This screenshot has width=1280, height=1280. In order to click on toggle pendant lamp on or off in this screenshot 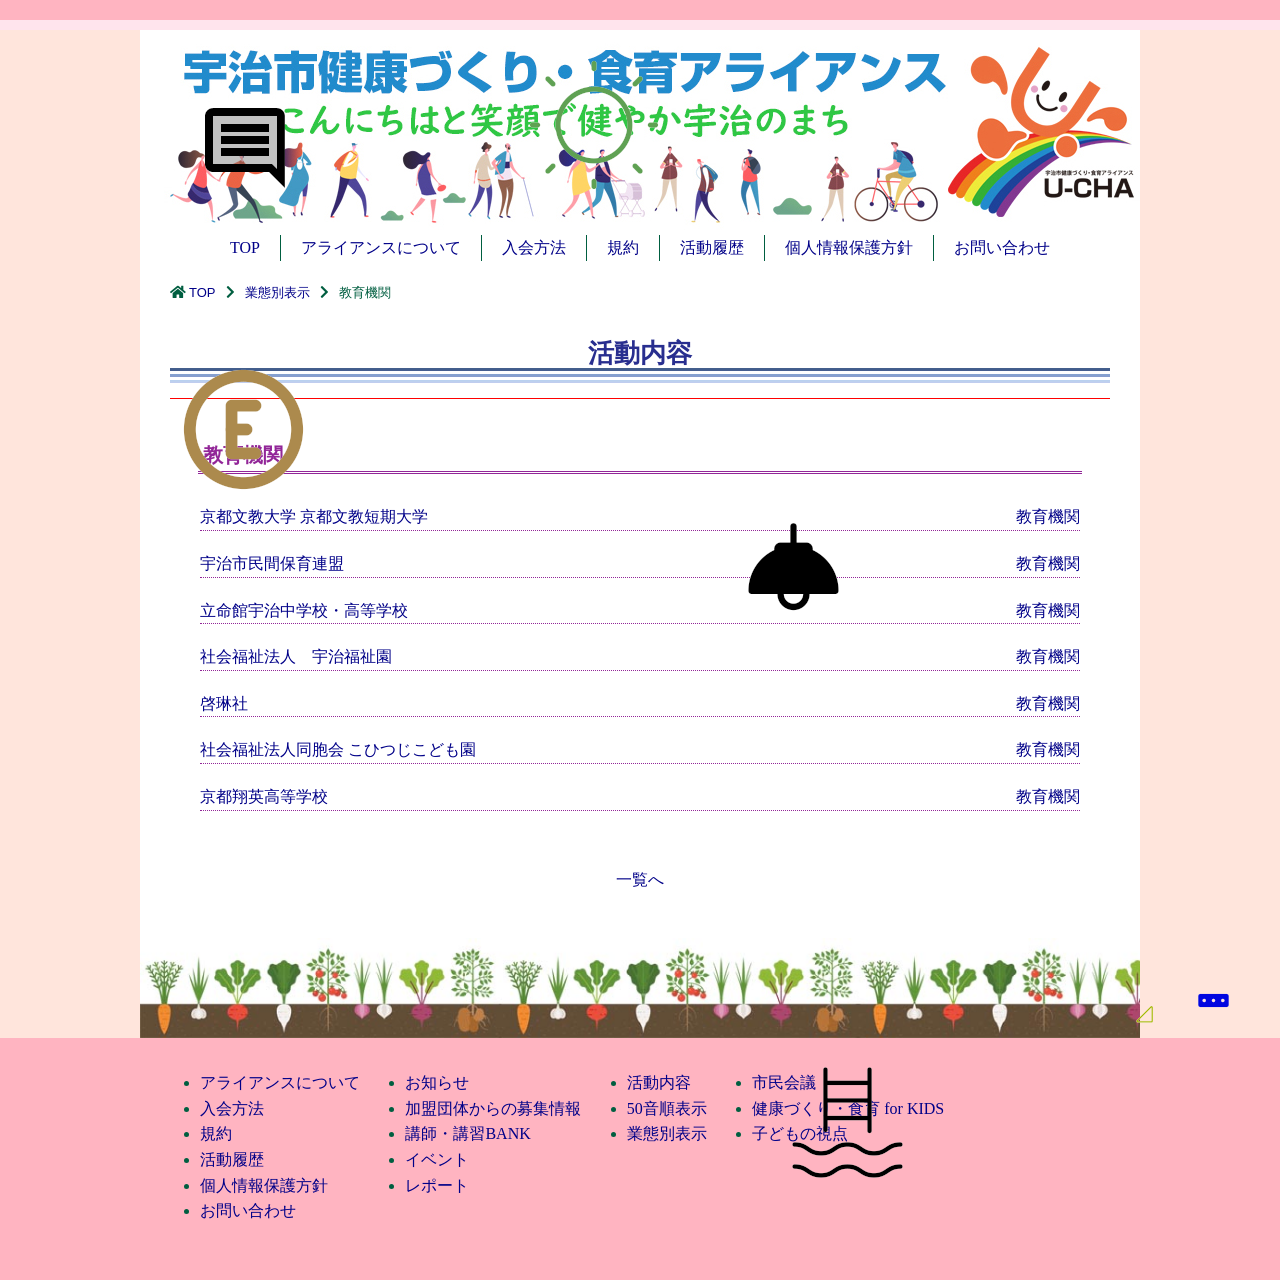, I will do `click(793, 571)`.